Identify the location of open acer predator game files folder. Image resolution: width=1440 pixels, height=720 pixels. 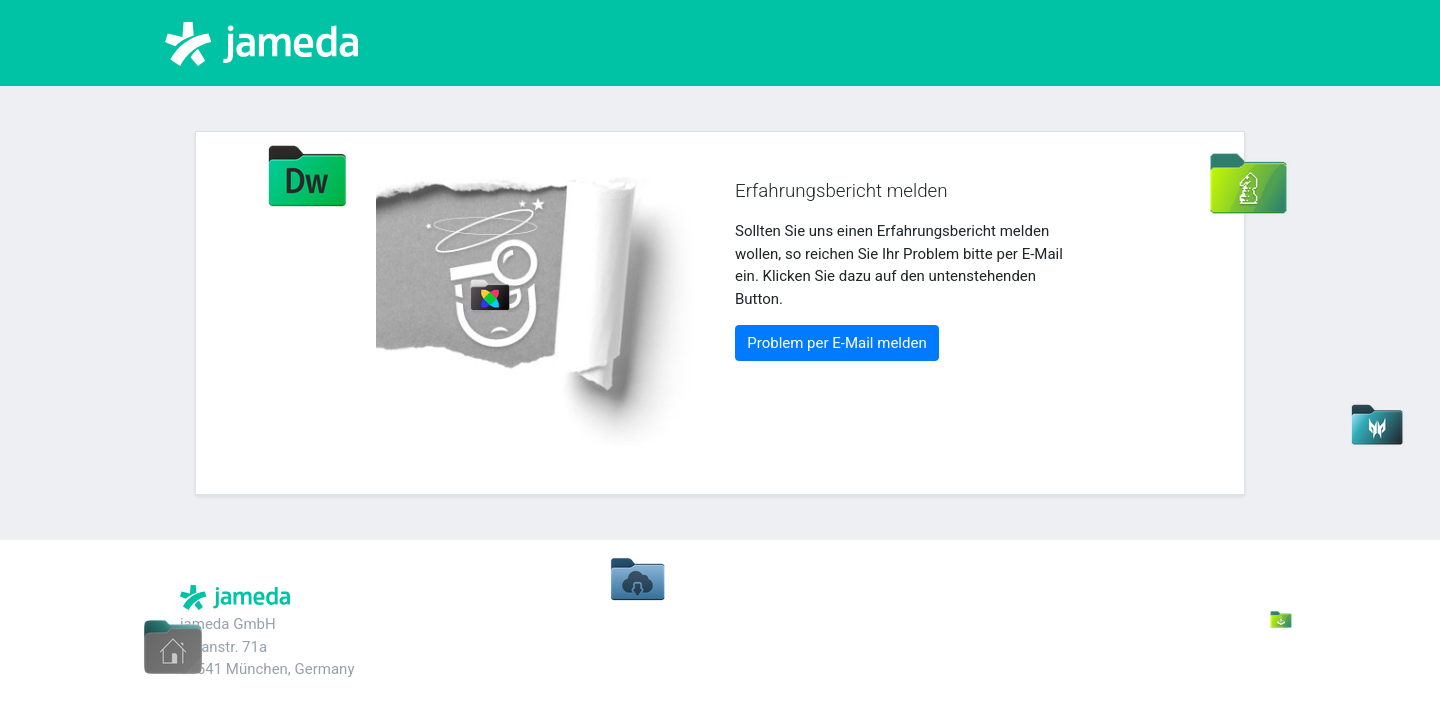
(1377, 426).